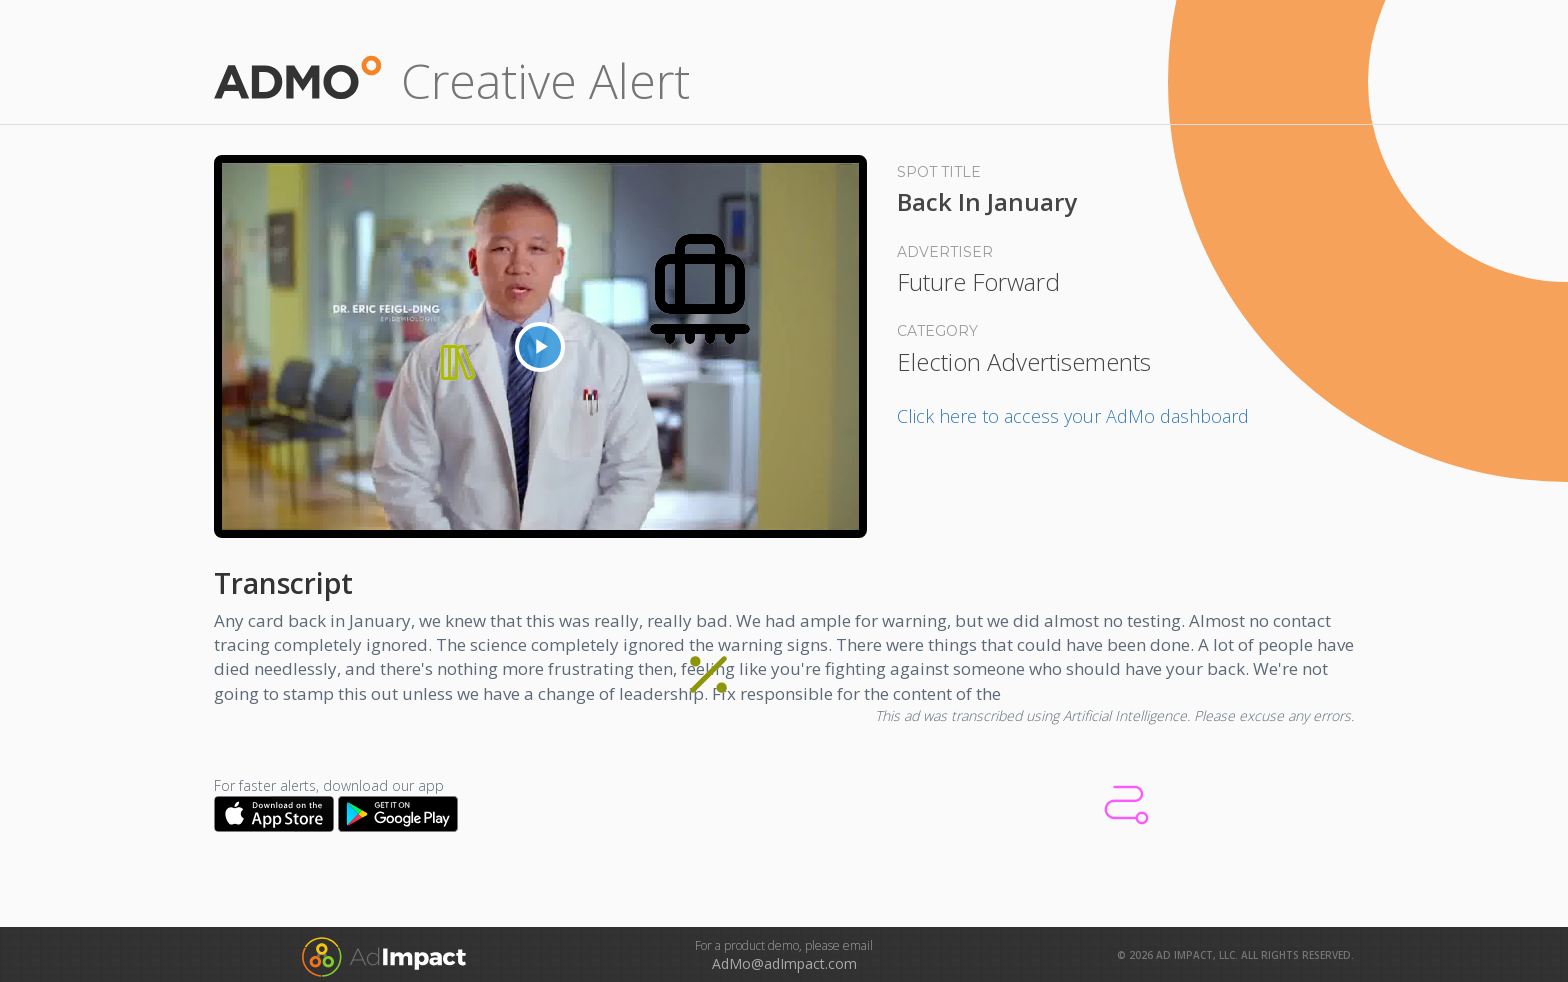  What do you see at coordinates (708, 674) in the screenshot?
I see `view or apply a discount` at bounding box center [708, 674].